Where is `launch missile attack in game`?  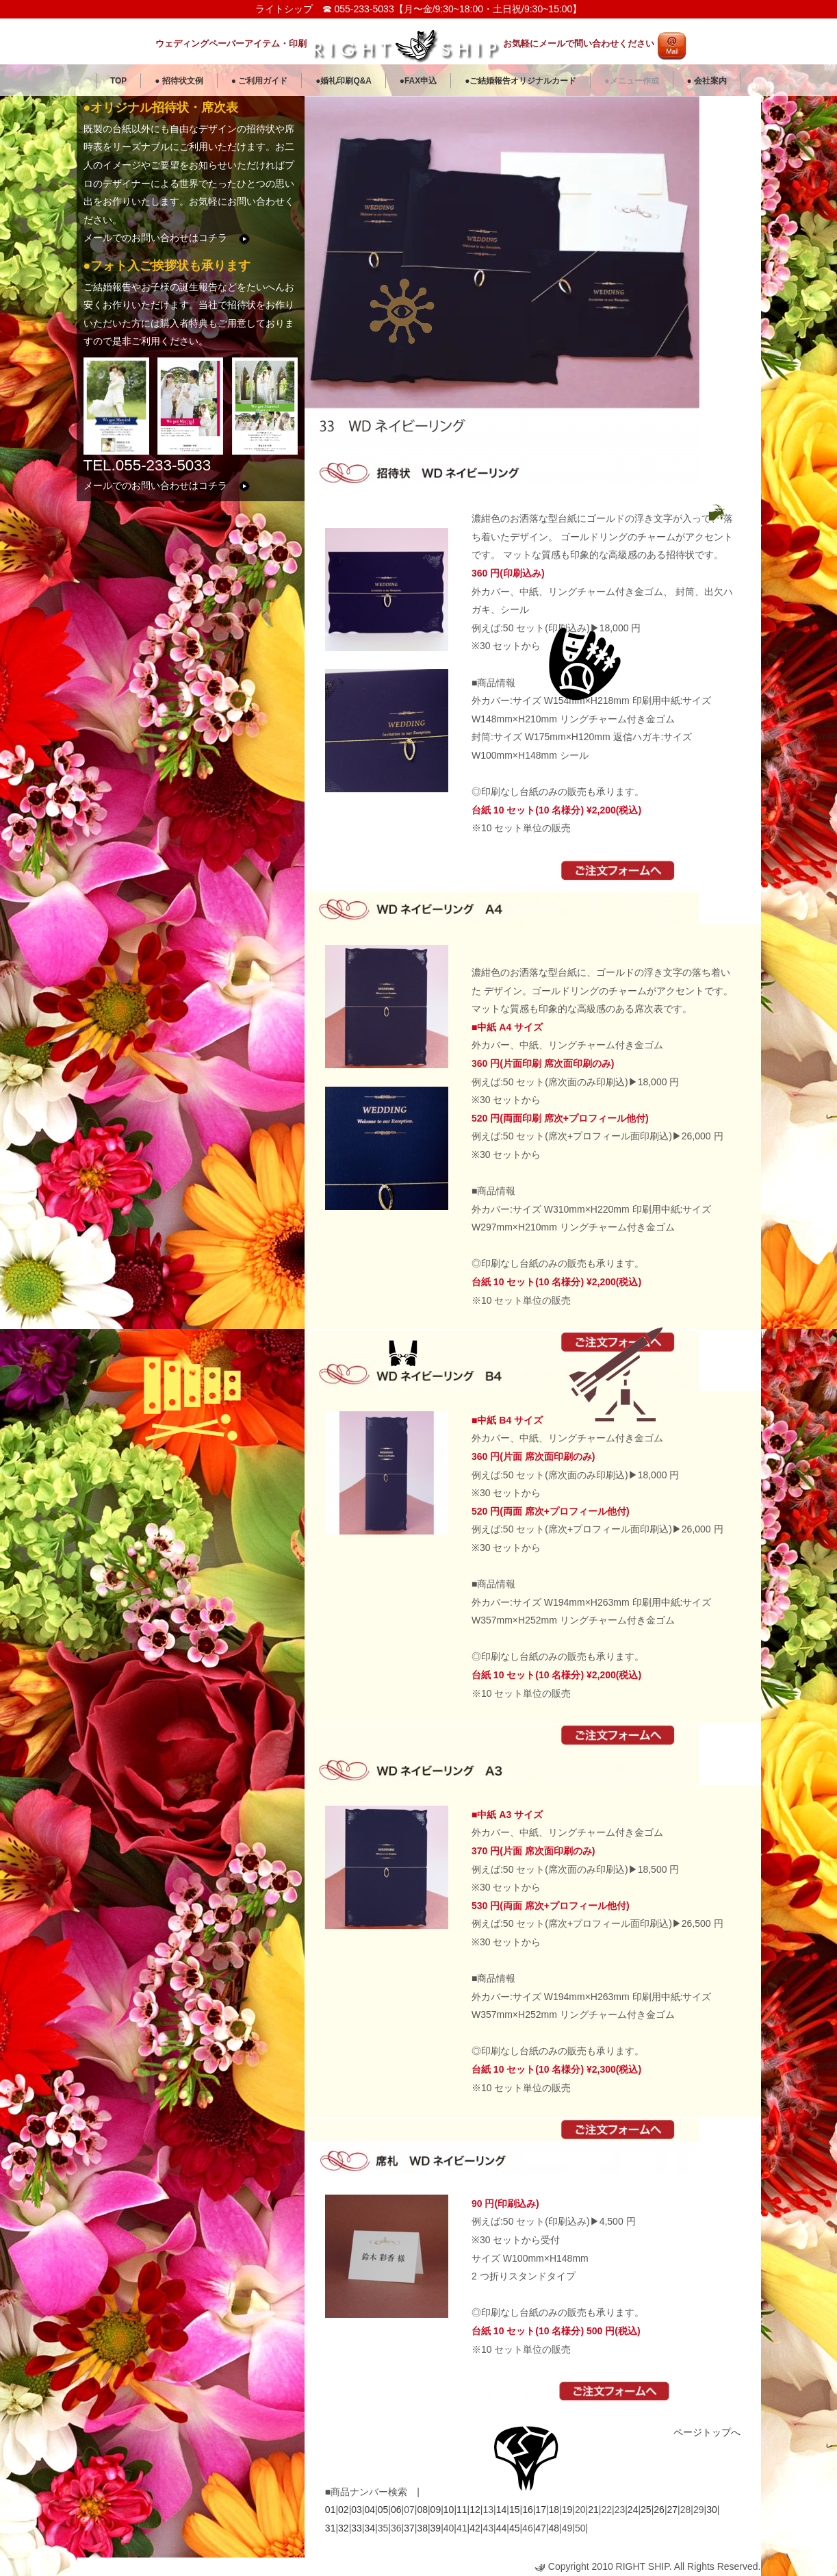 launch missile attack in game is located at coordinates (616, 1374).